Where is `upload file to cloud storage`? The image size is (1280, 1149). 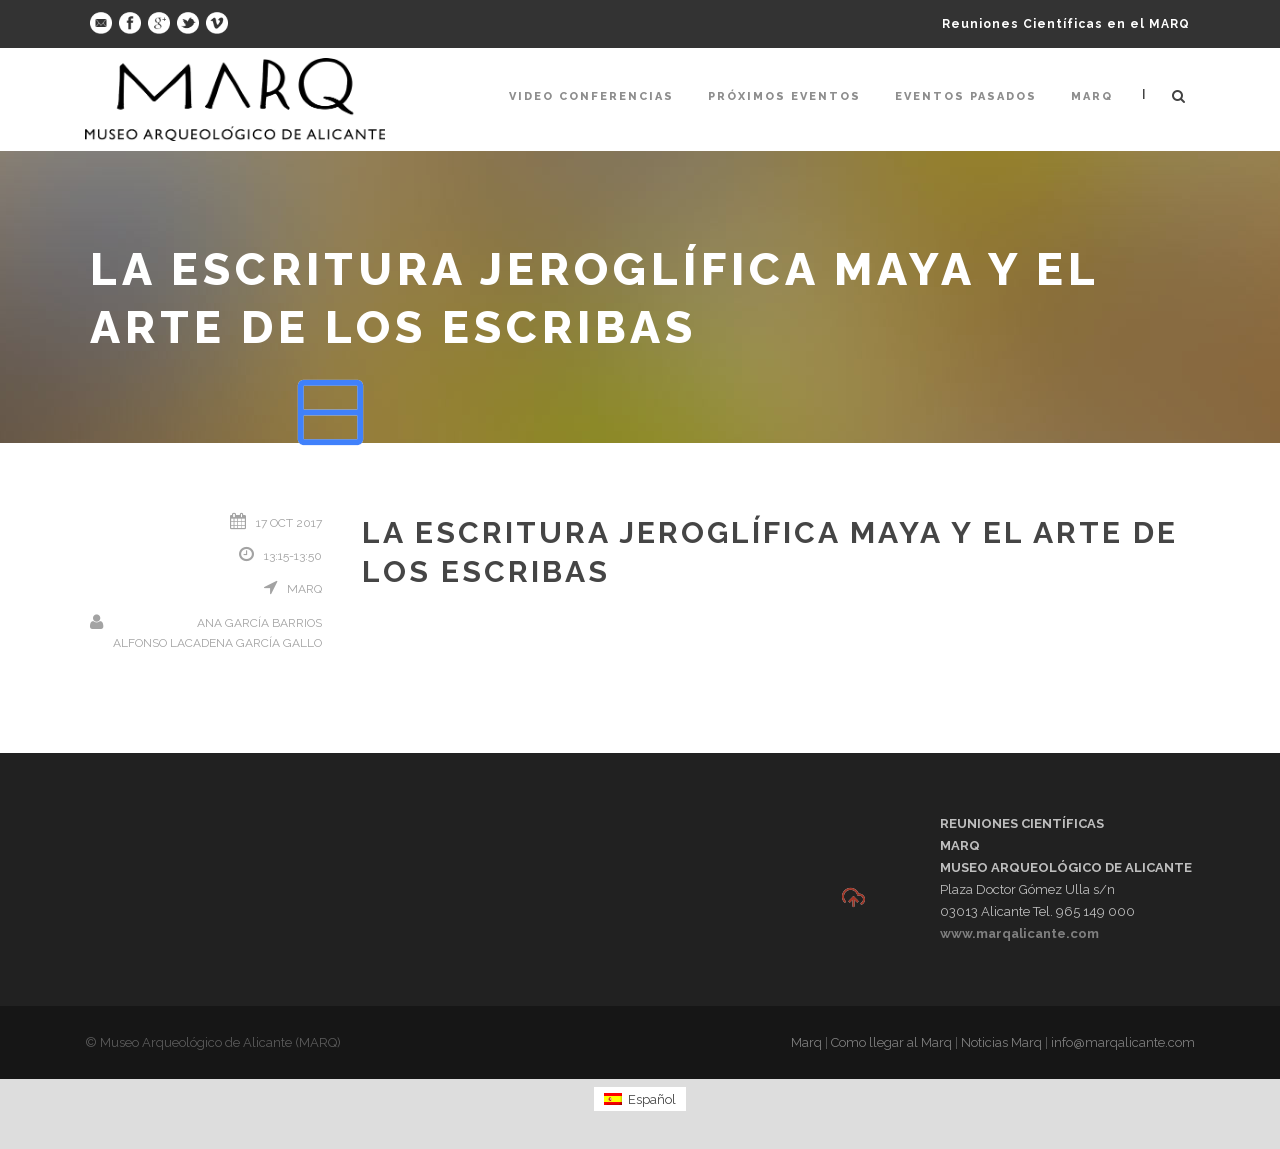
upload file to cloud storage is located at coordinates (853, 897).